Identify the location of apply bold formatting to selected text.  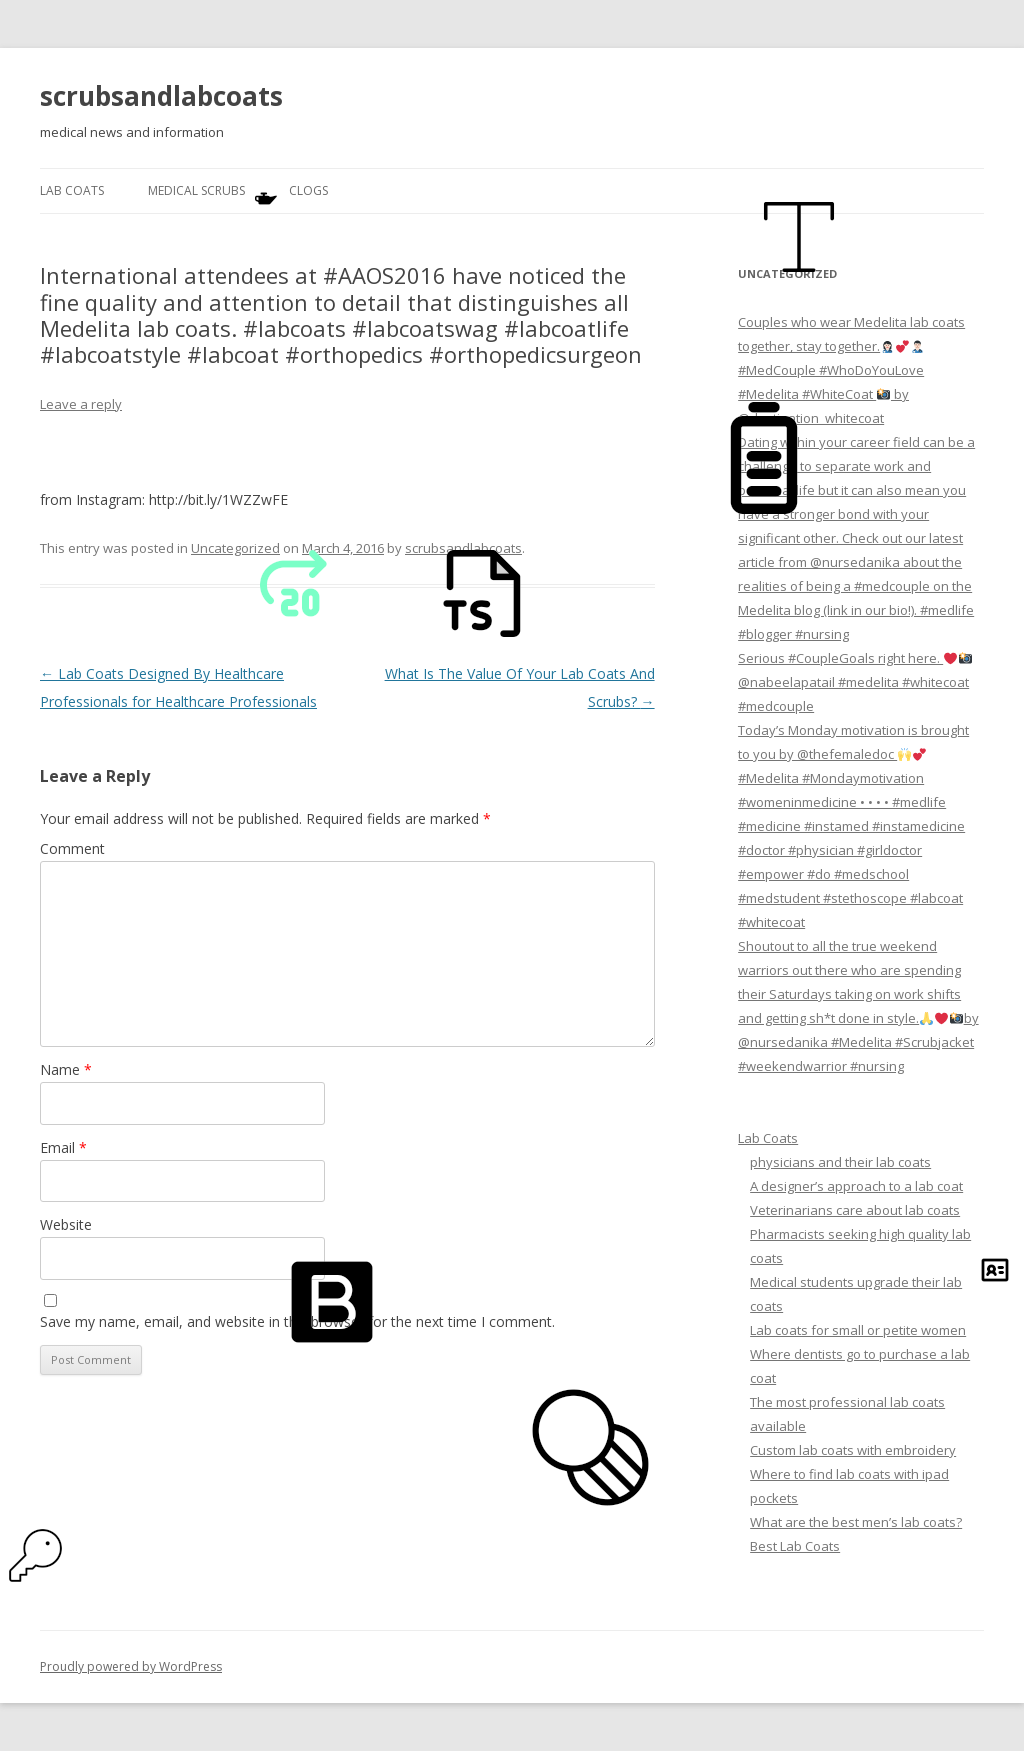
(332, 1302).